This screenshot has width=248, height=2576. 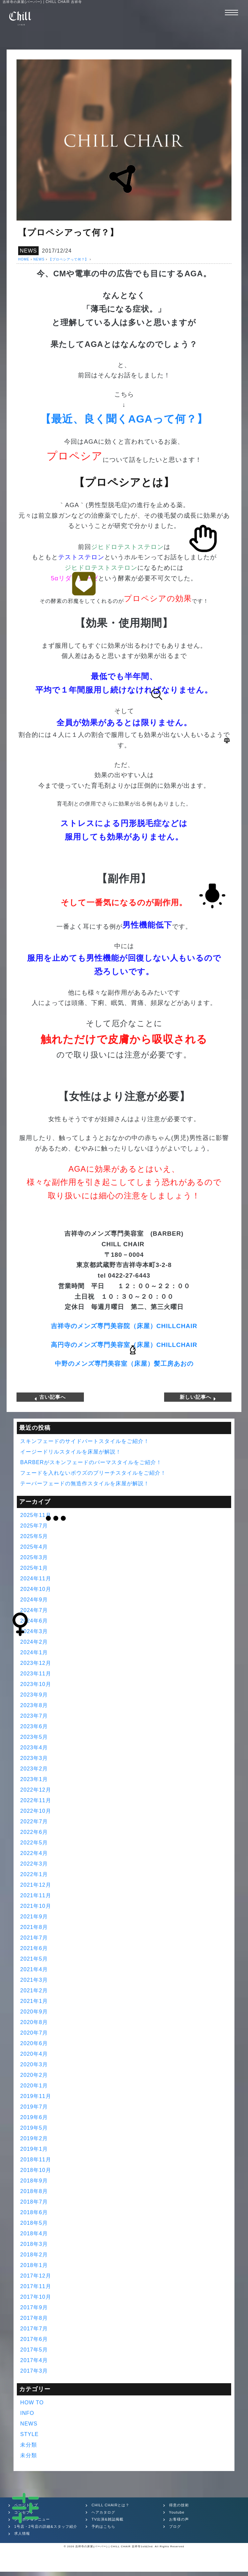 What do you see at coordinates (227, 740) in the screenshot?
I see `access solar energy or power settings` at bounding box center [227, 740].